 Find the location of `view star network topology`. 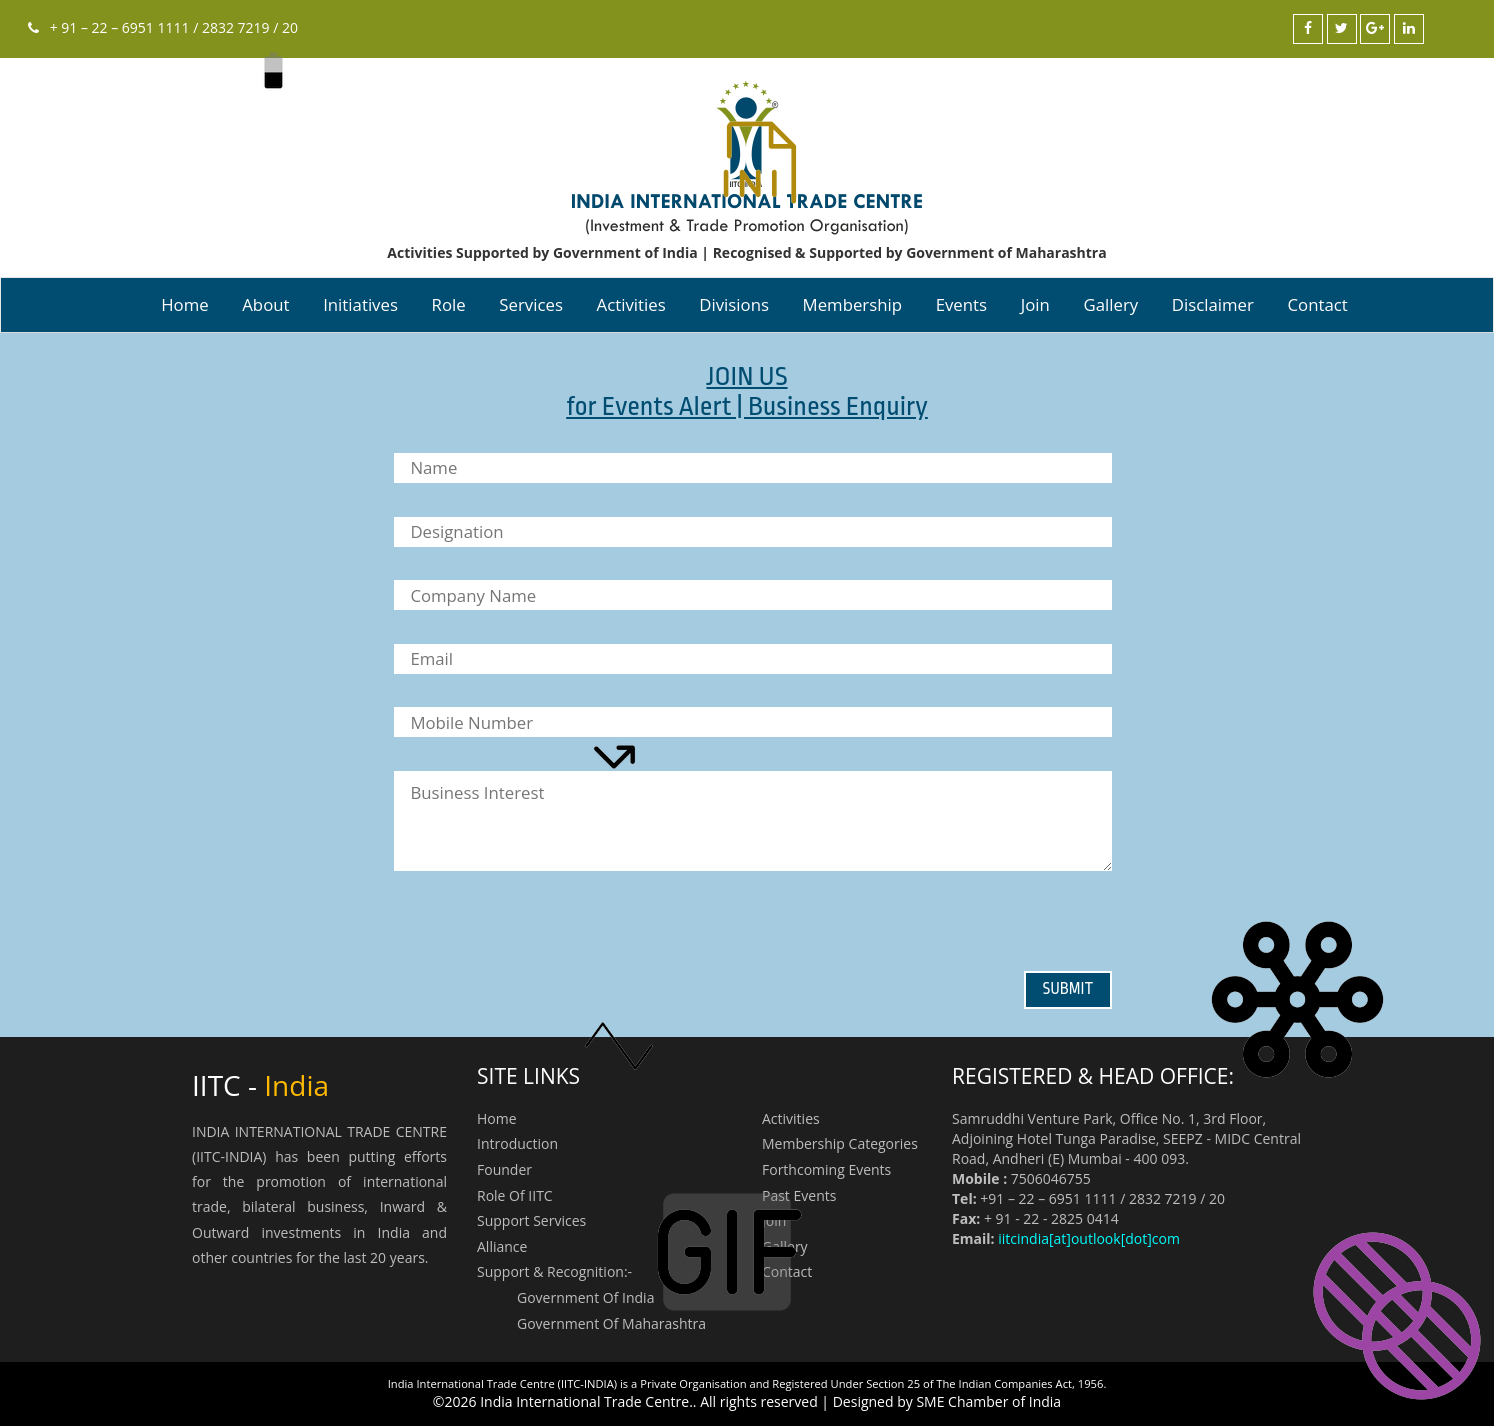

view star network topology is located at coordinates (1297, 999).